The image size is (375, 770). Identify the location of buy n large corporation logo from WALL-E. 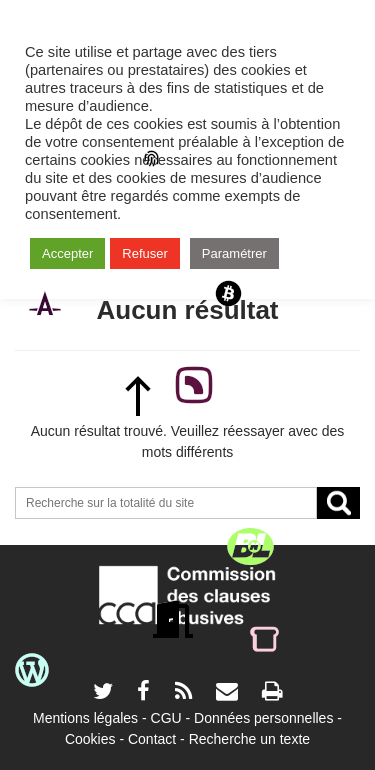
(250, 546).